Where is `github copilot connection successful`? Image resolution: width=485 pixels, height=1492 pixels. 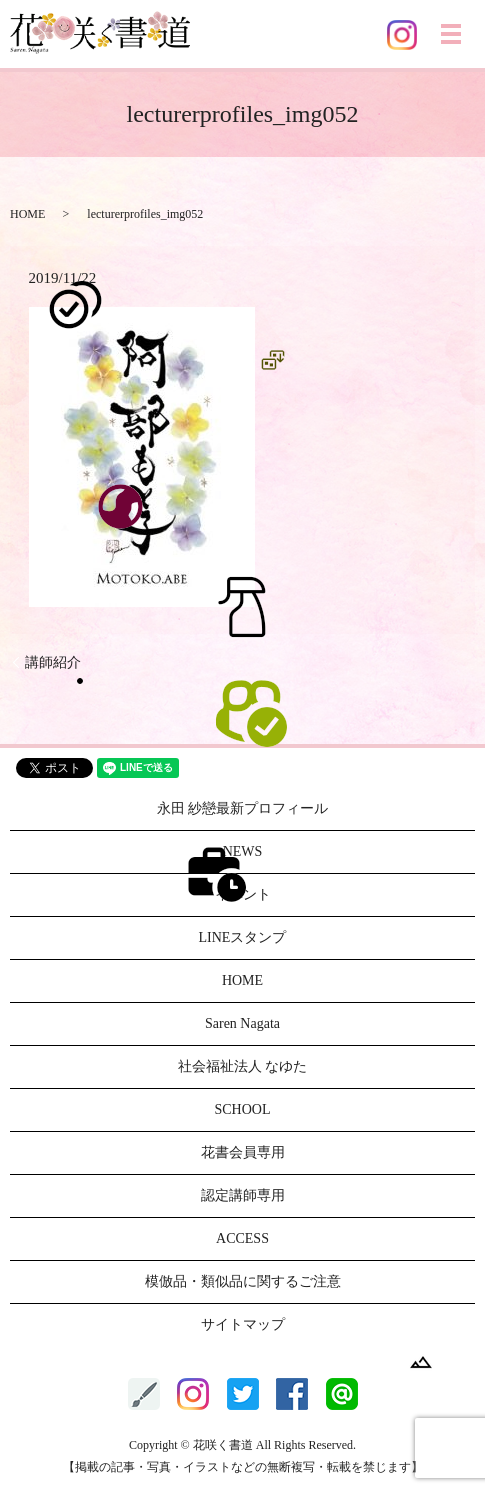
github copilot connection successful is located at coordinates (251, 711).